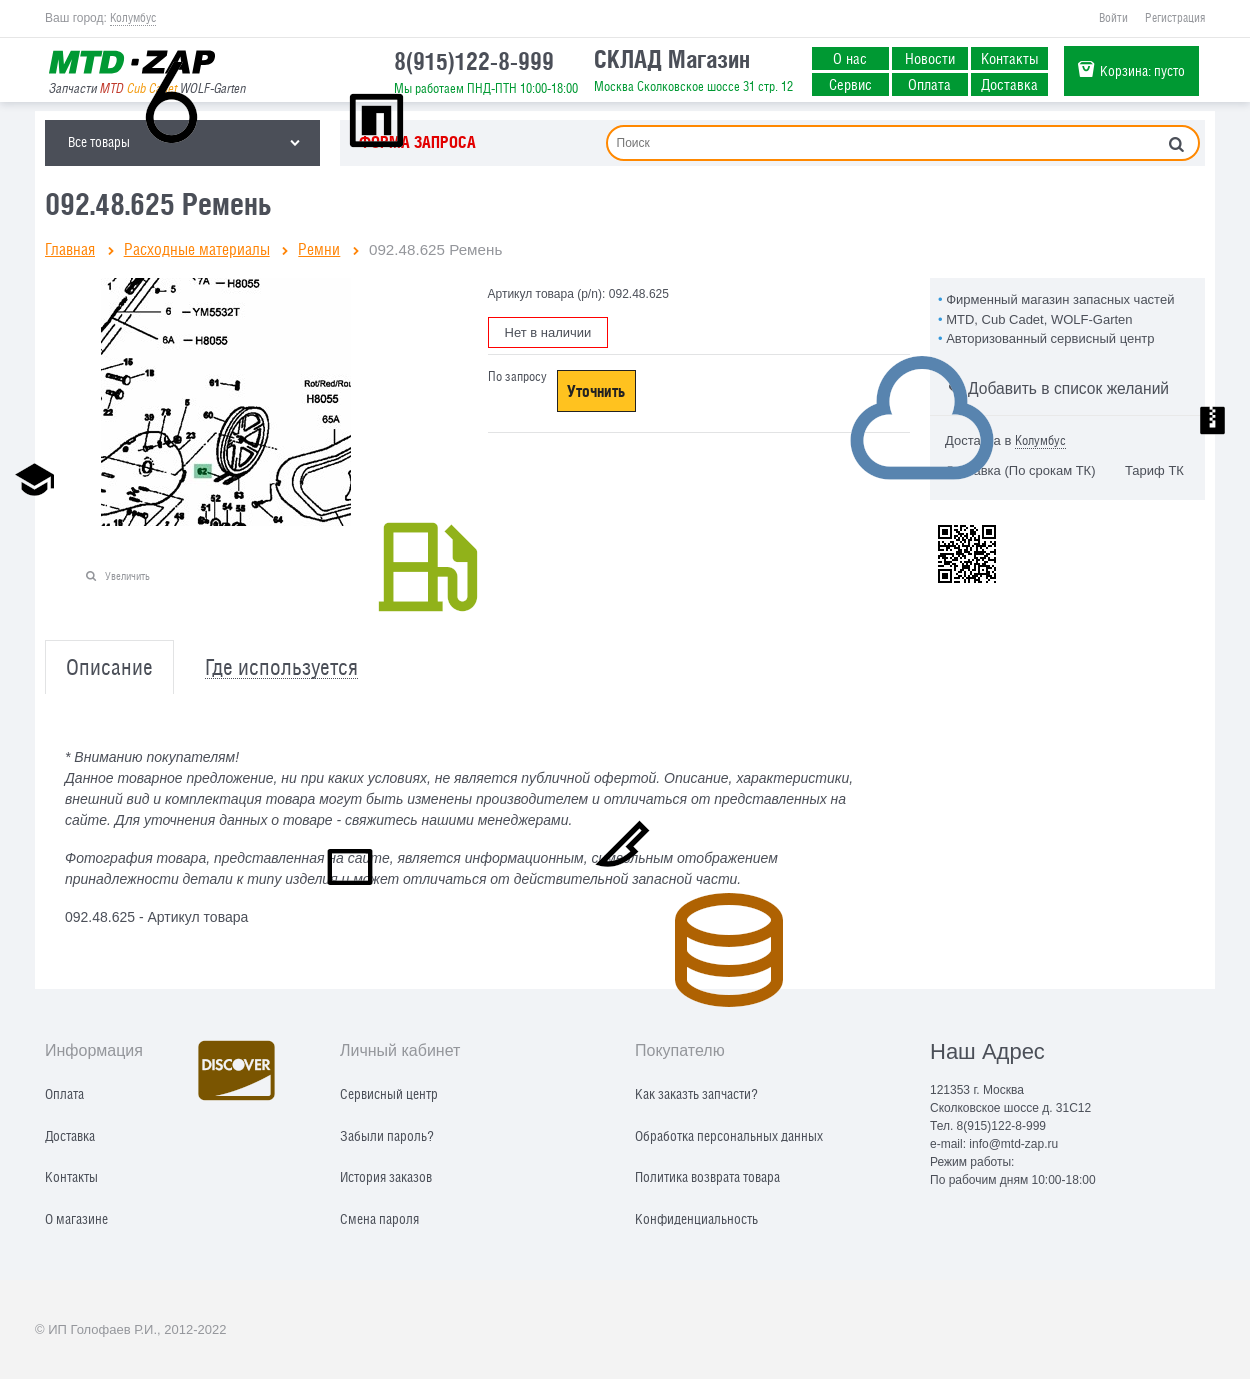 This screenshot has height=1379, width=1250. Describe the element at coordinates (350, 867) in the screenshot. I see `draw a rectangle shape` at that location.